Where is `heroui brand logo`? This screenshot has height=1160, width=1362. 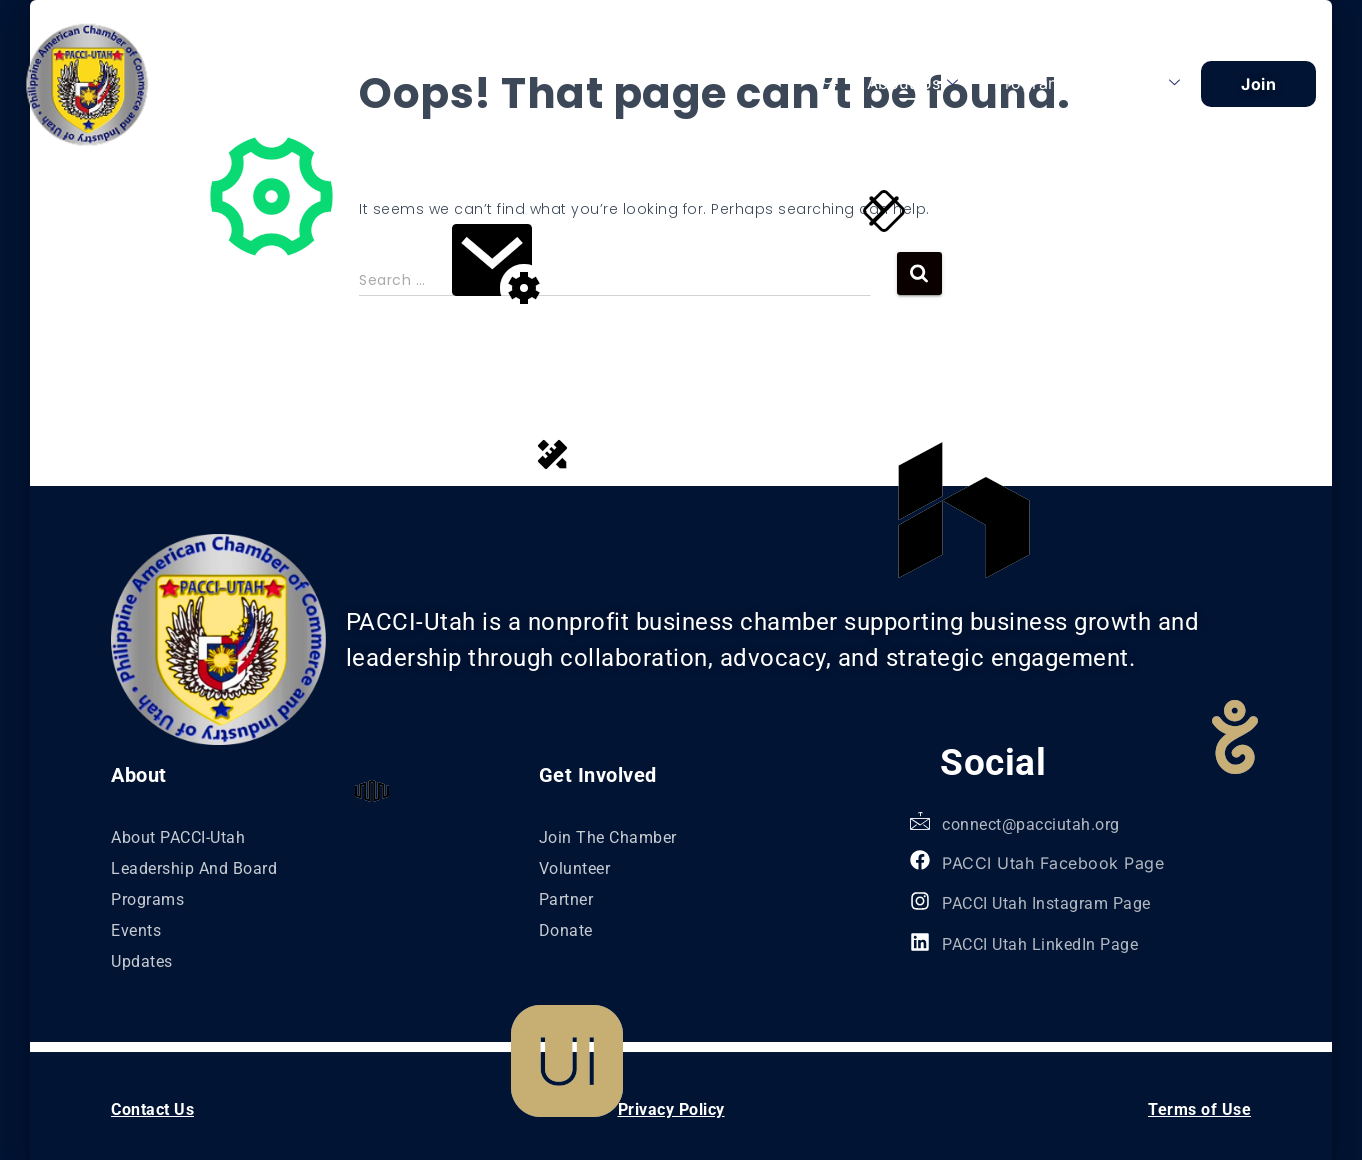 heroui brand logo is located at coordinates (567, 1061).